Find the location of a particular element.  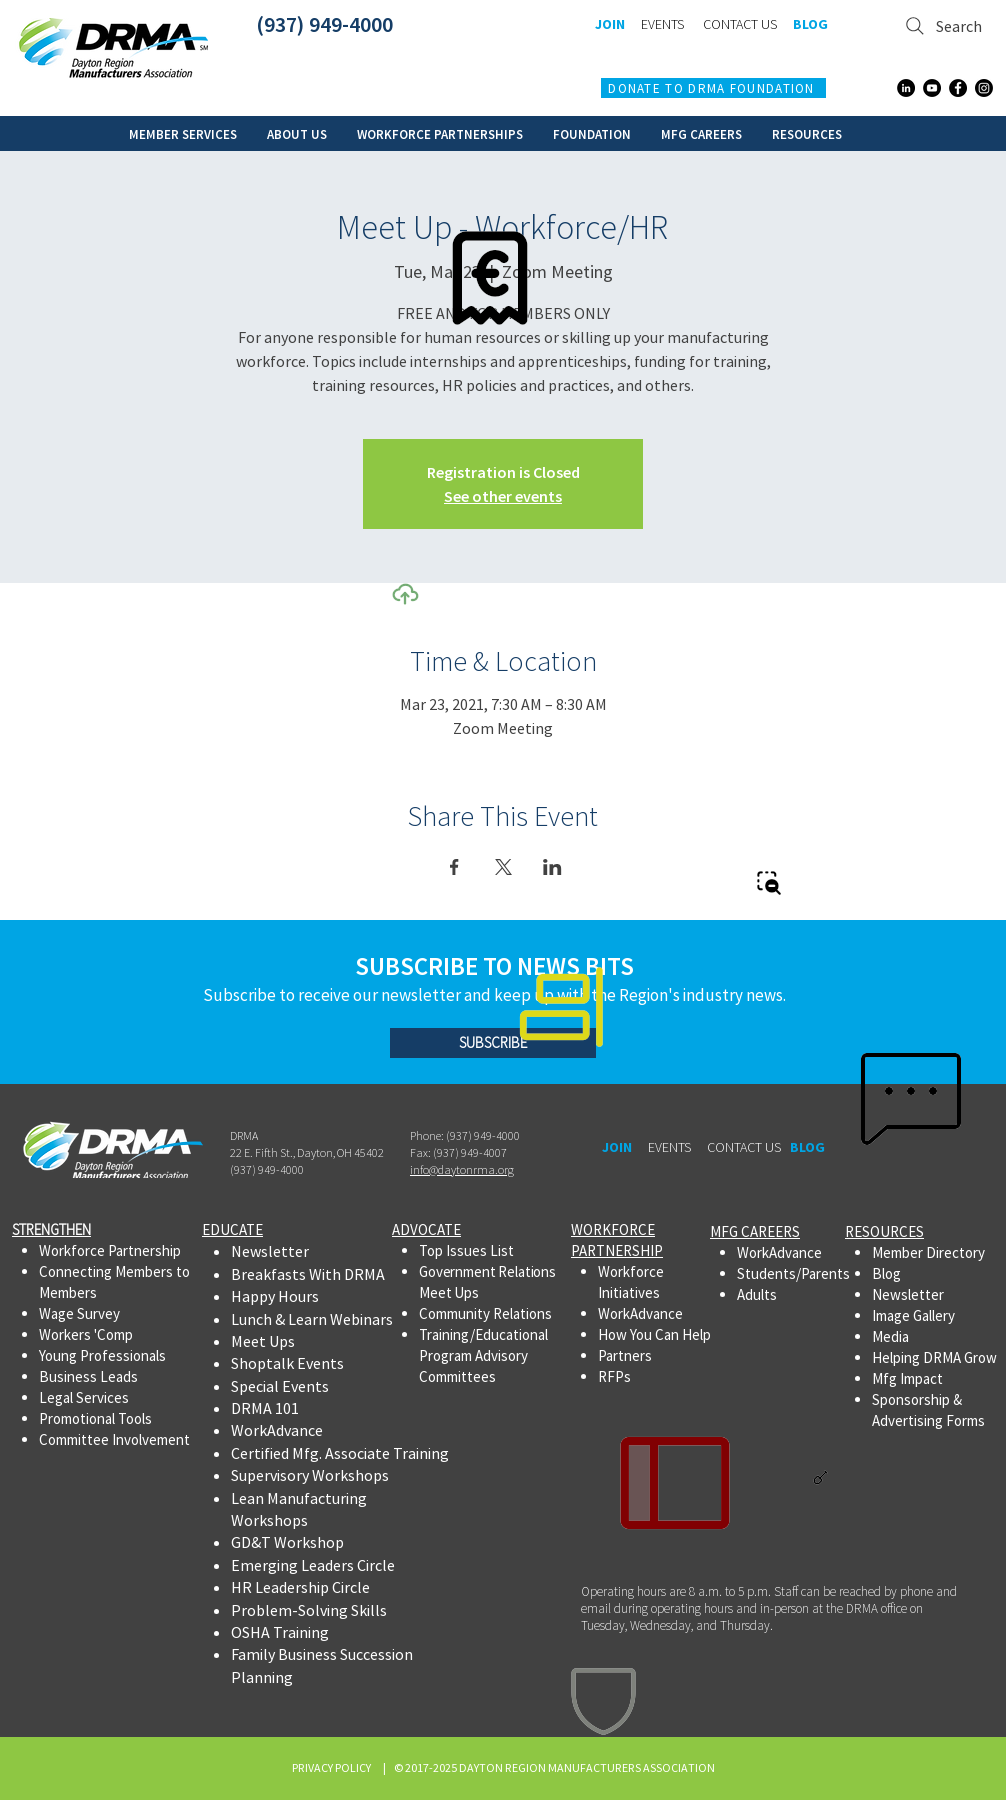

access gardening or landscaping tools is located at coordinates (821, 1477).